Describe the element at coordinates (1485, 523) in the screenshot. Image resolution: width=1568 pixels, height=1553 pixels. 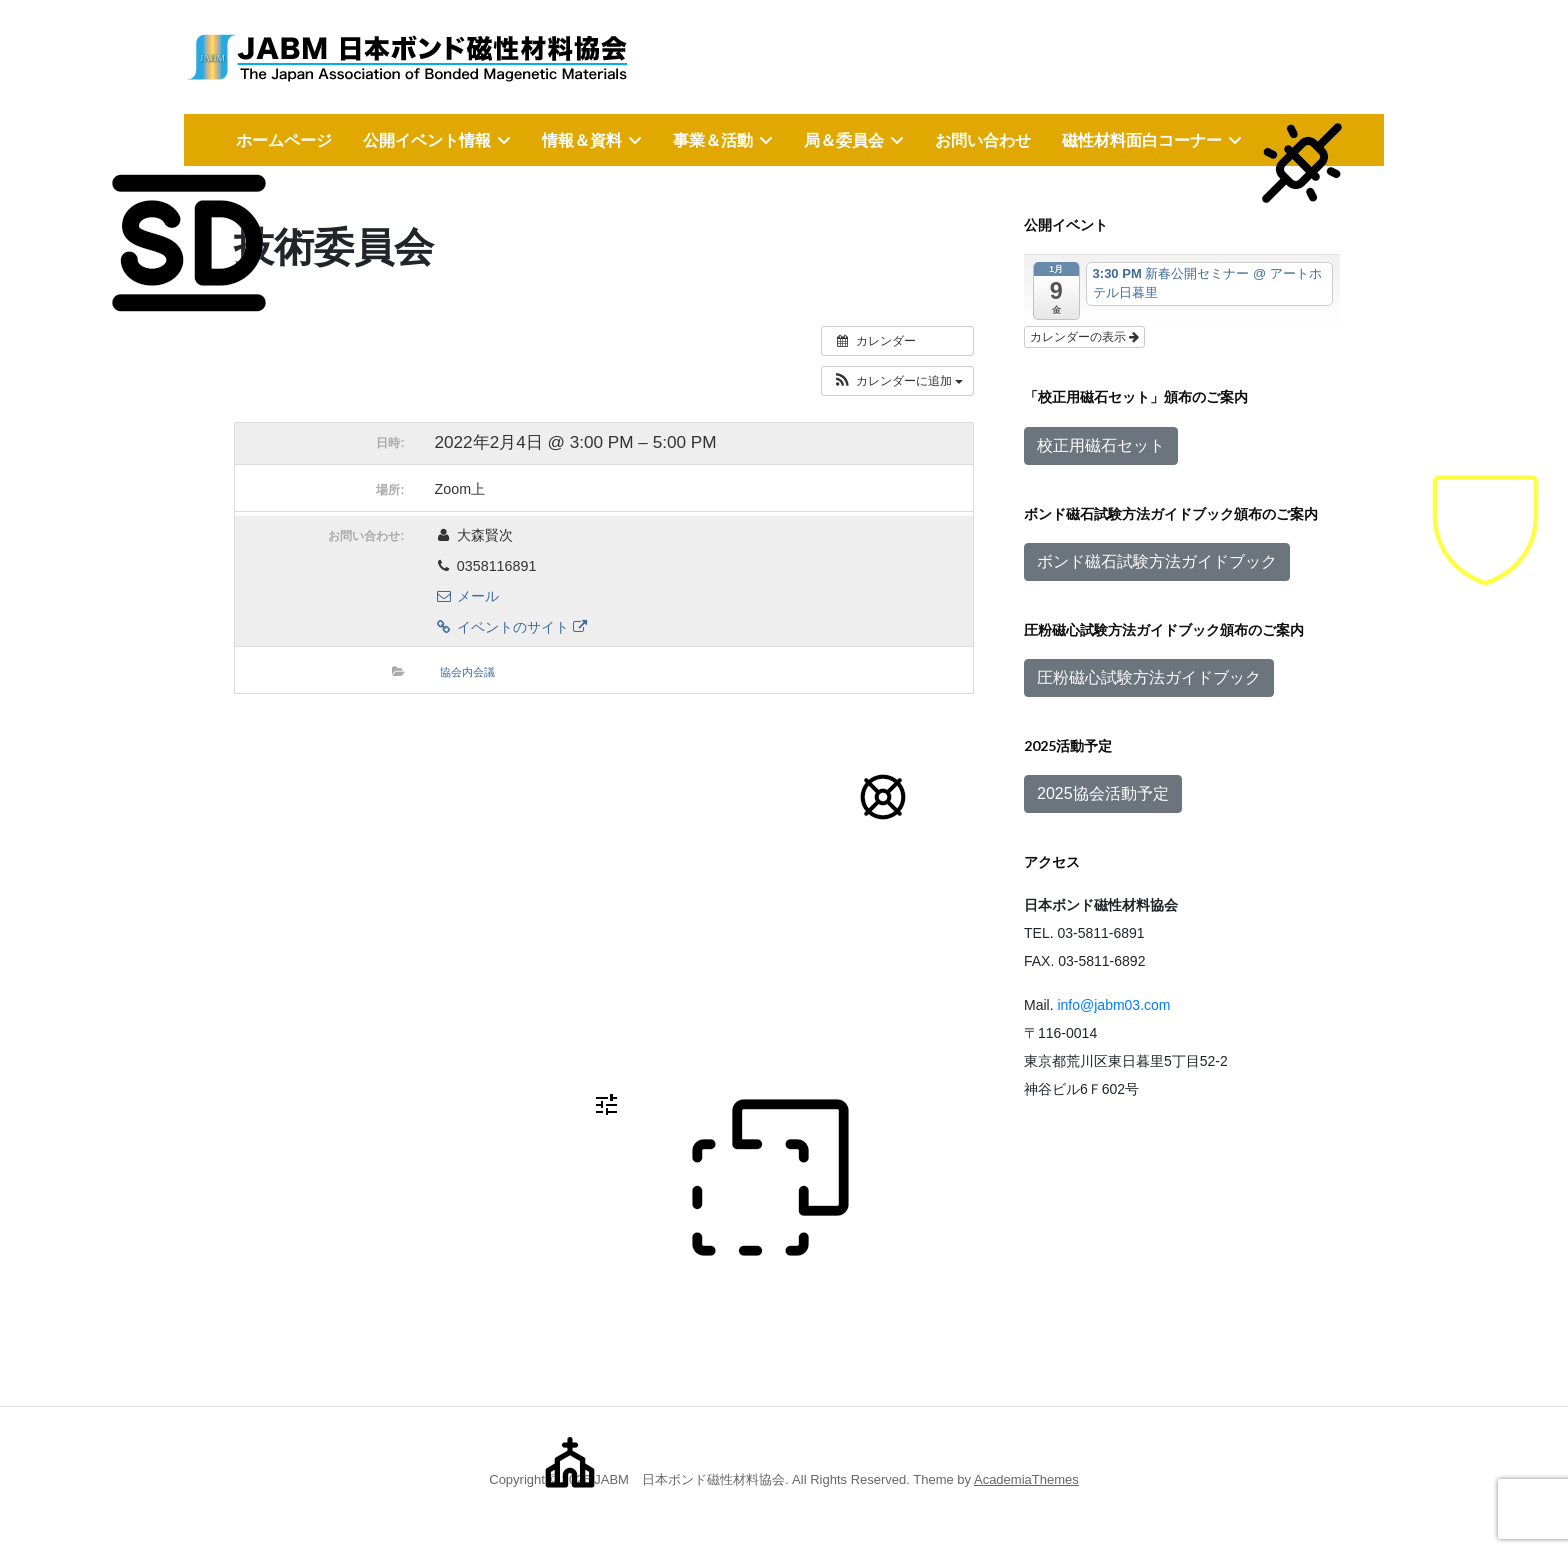
I see `access security or privacy settings` at that location.